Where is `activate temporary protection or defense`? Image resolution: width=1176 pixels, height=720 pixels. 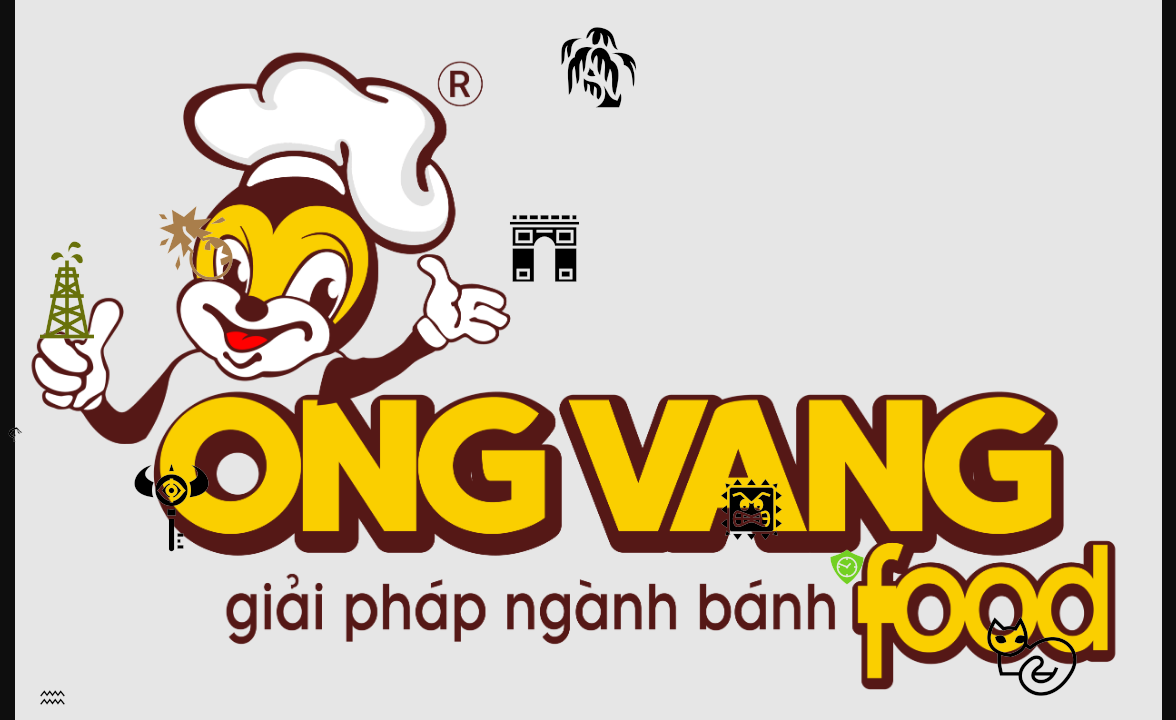
activate temporary protection or defense is located at coordinates (847, 567).